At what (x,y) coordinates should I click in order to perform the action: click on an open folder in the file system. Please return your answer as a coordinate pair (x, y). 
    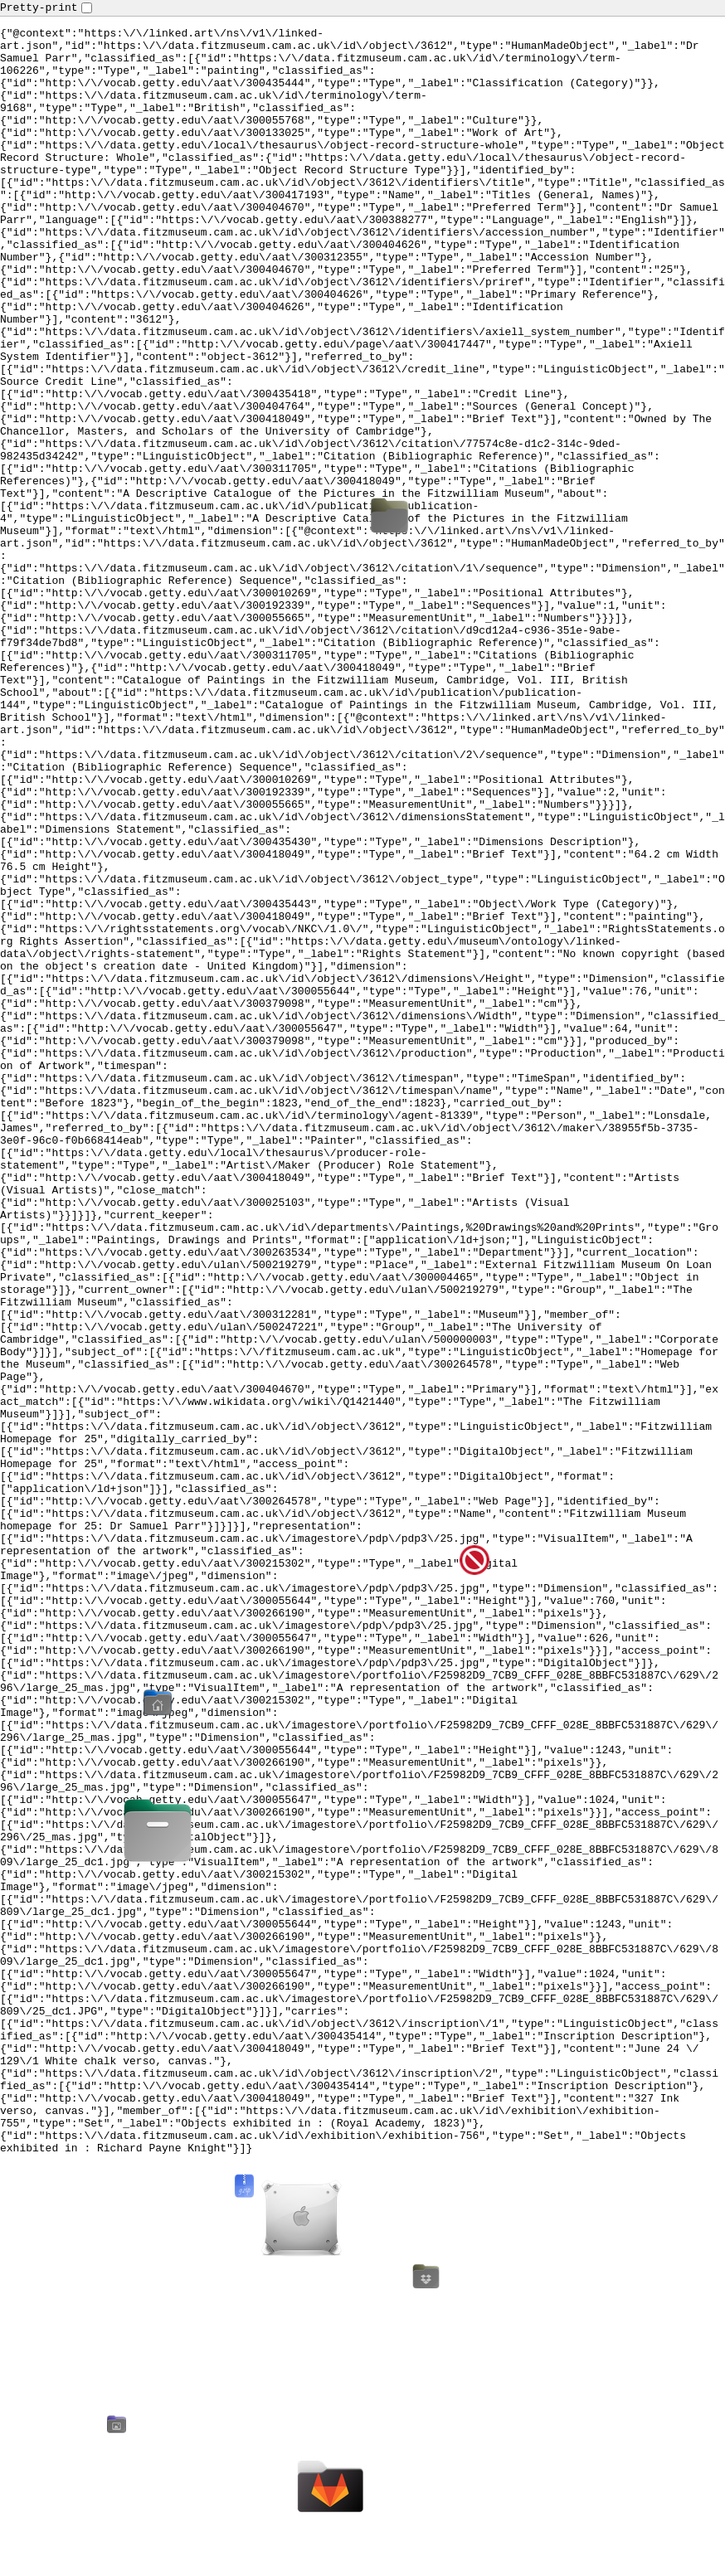
    Looking at the image, I should click on (389, 515).